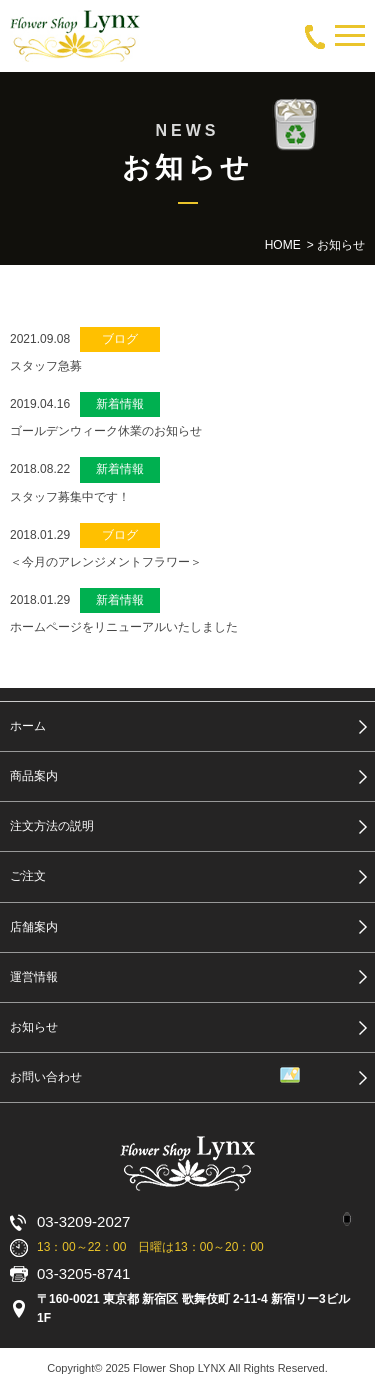 The height and width of the screenshot is (1390, 375). I want to click on apple watch se 2 device icon, so click(347, 1219).